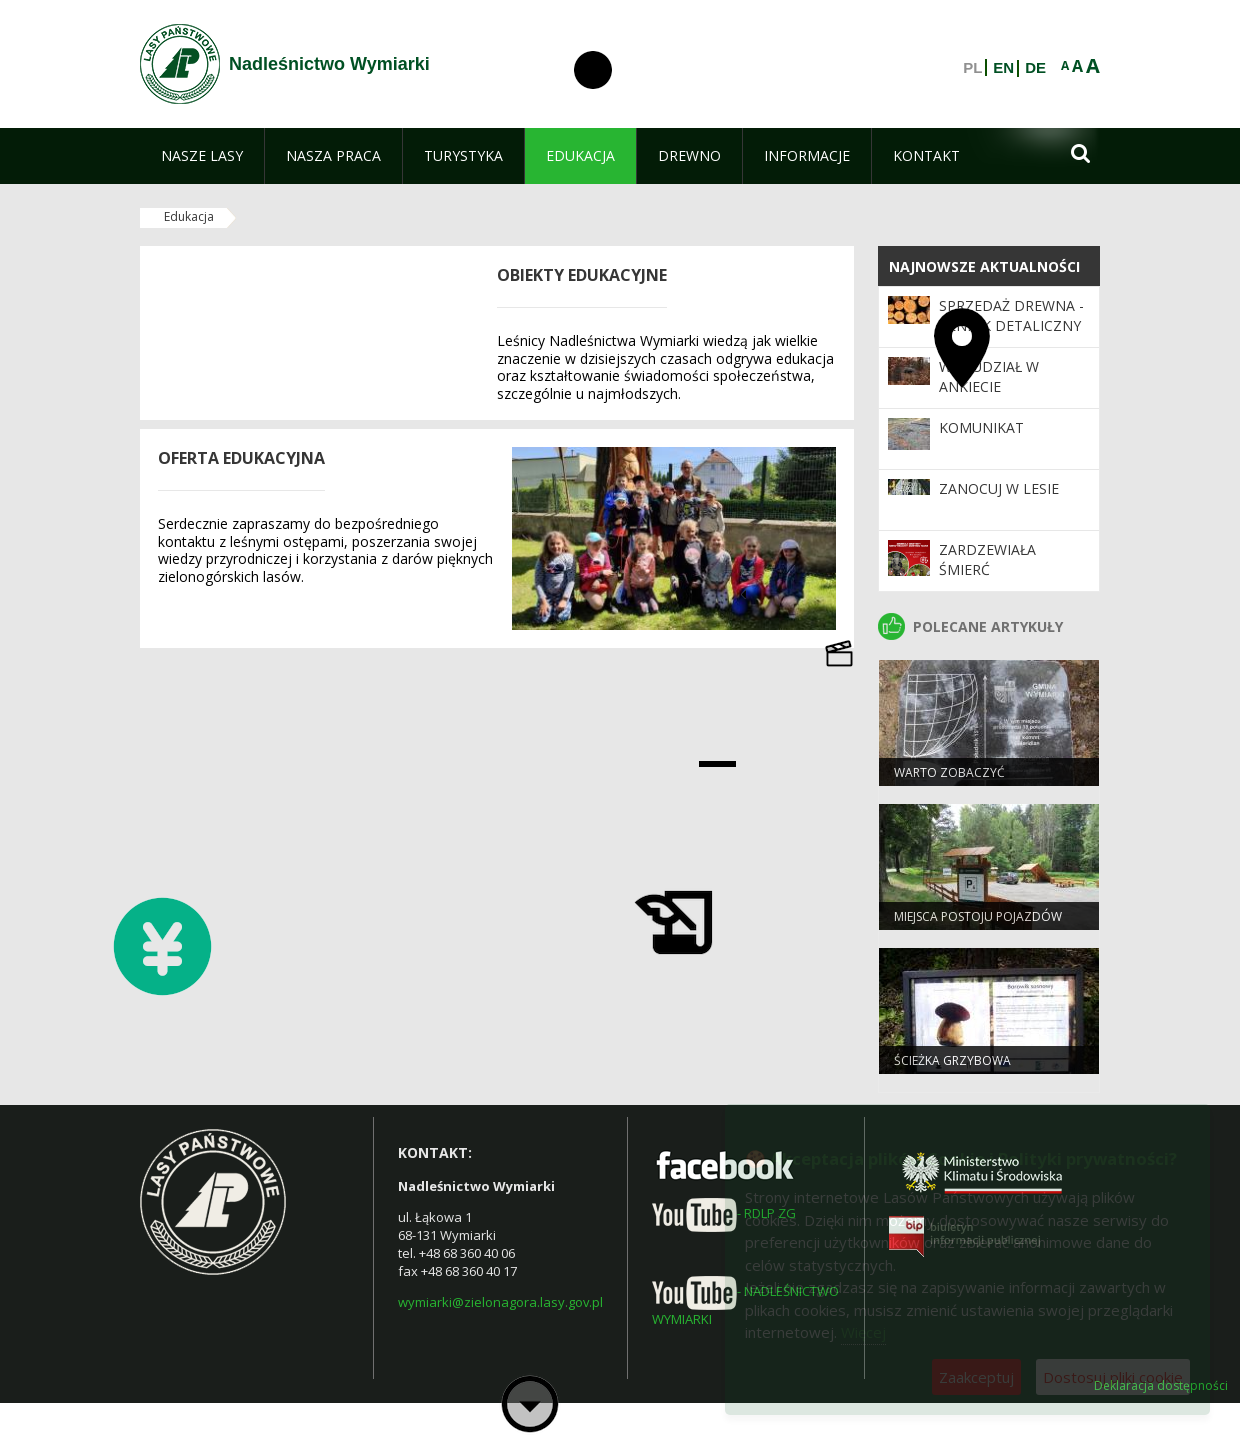  Describe the element at coordinates (676, 922) in the screenshot. I see `access document history or revision log` at that location.